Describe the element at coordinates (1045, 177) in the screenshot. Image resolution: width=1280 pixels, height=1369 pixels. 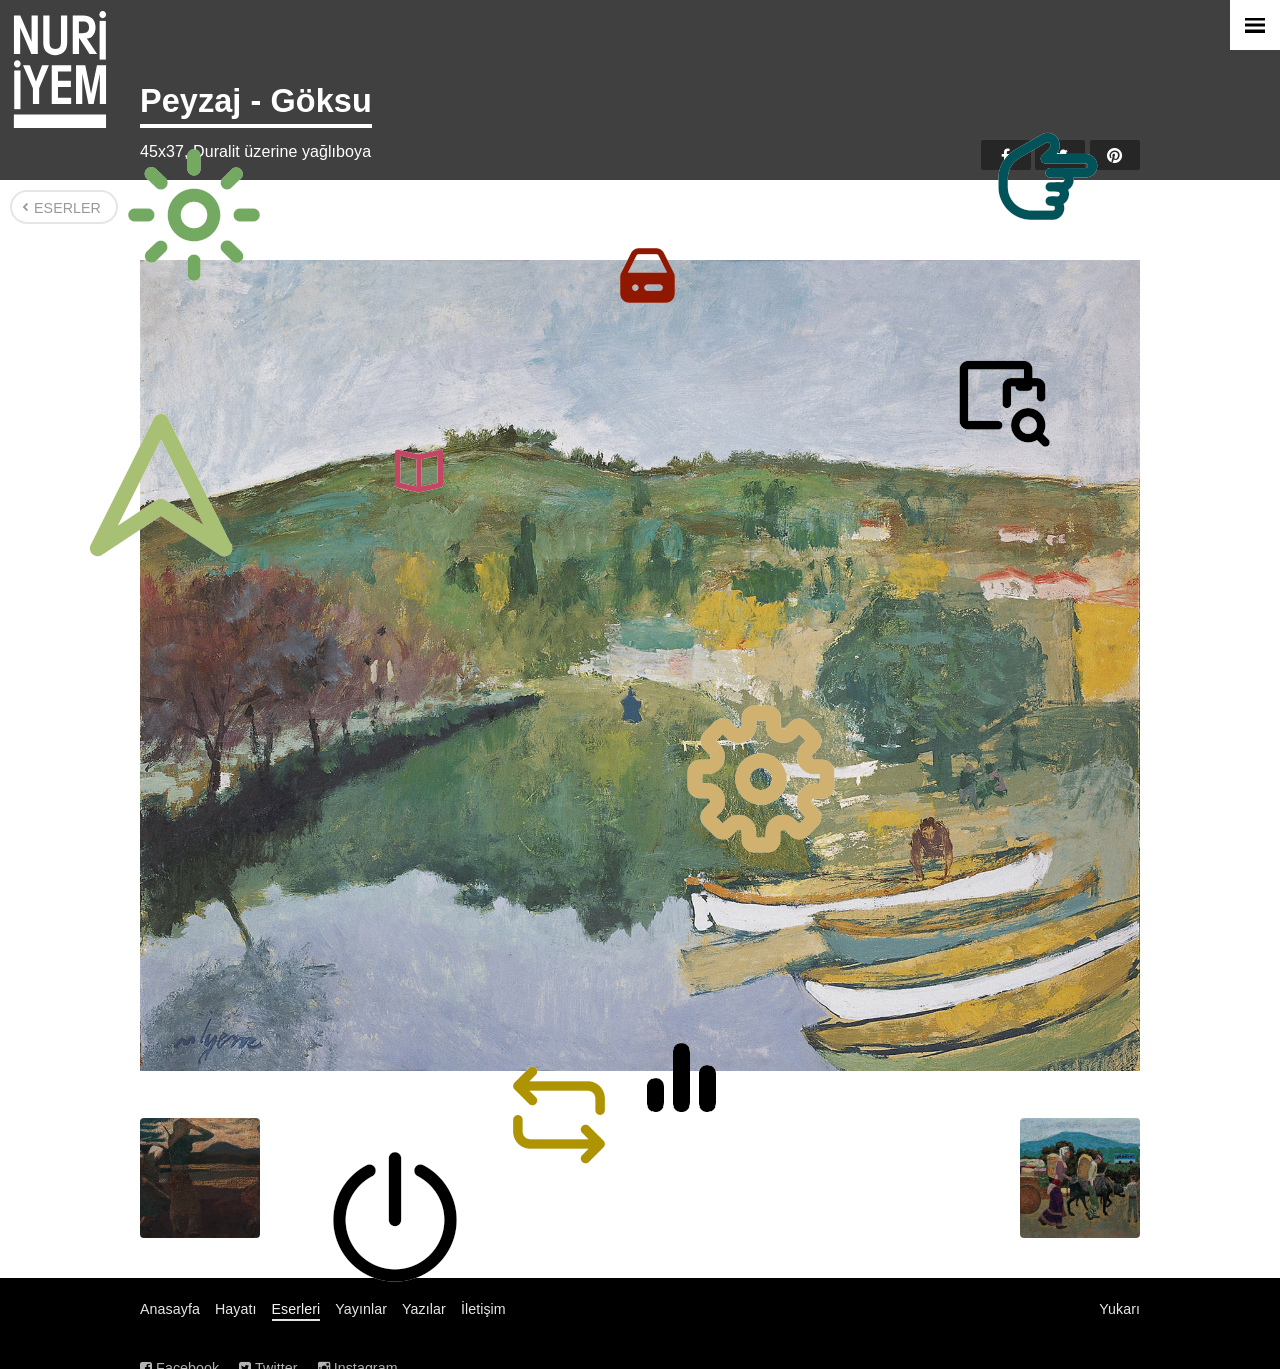
I see `navigate to the next item or step` at that location.